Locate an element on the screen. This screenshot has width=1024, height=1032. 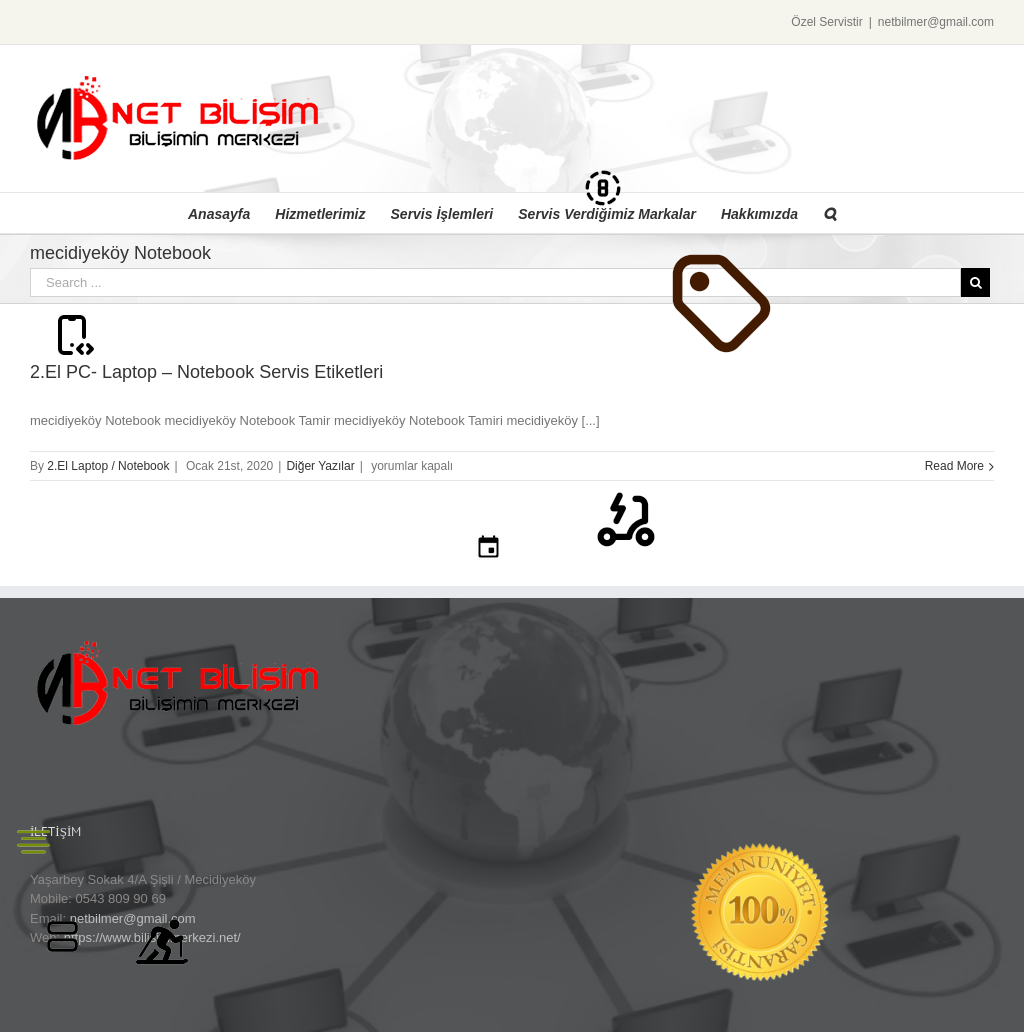
switch to list view is located at coordinates (62, 936).